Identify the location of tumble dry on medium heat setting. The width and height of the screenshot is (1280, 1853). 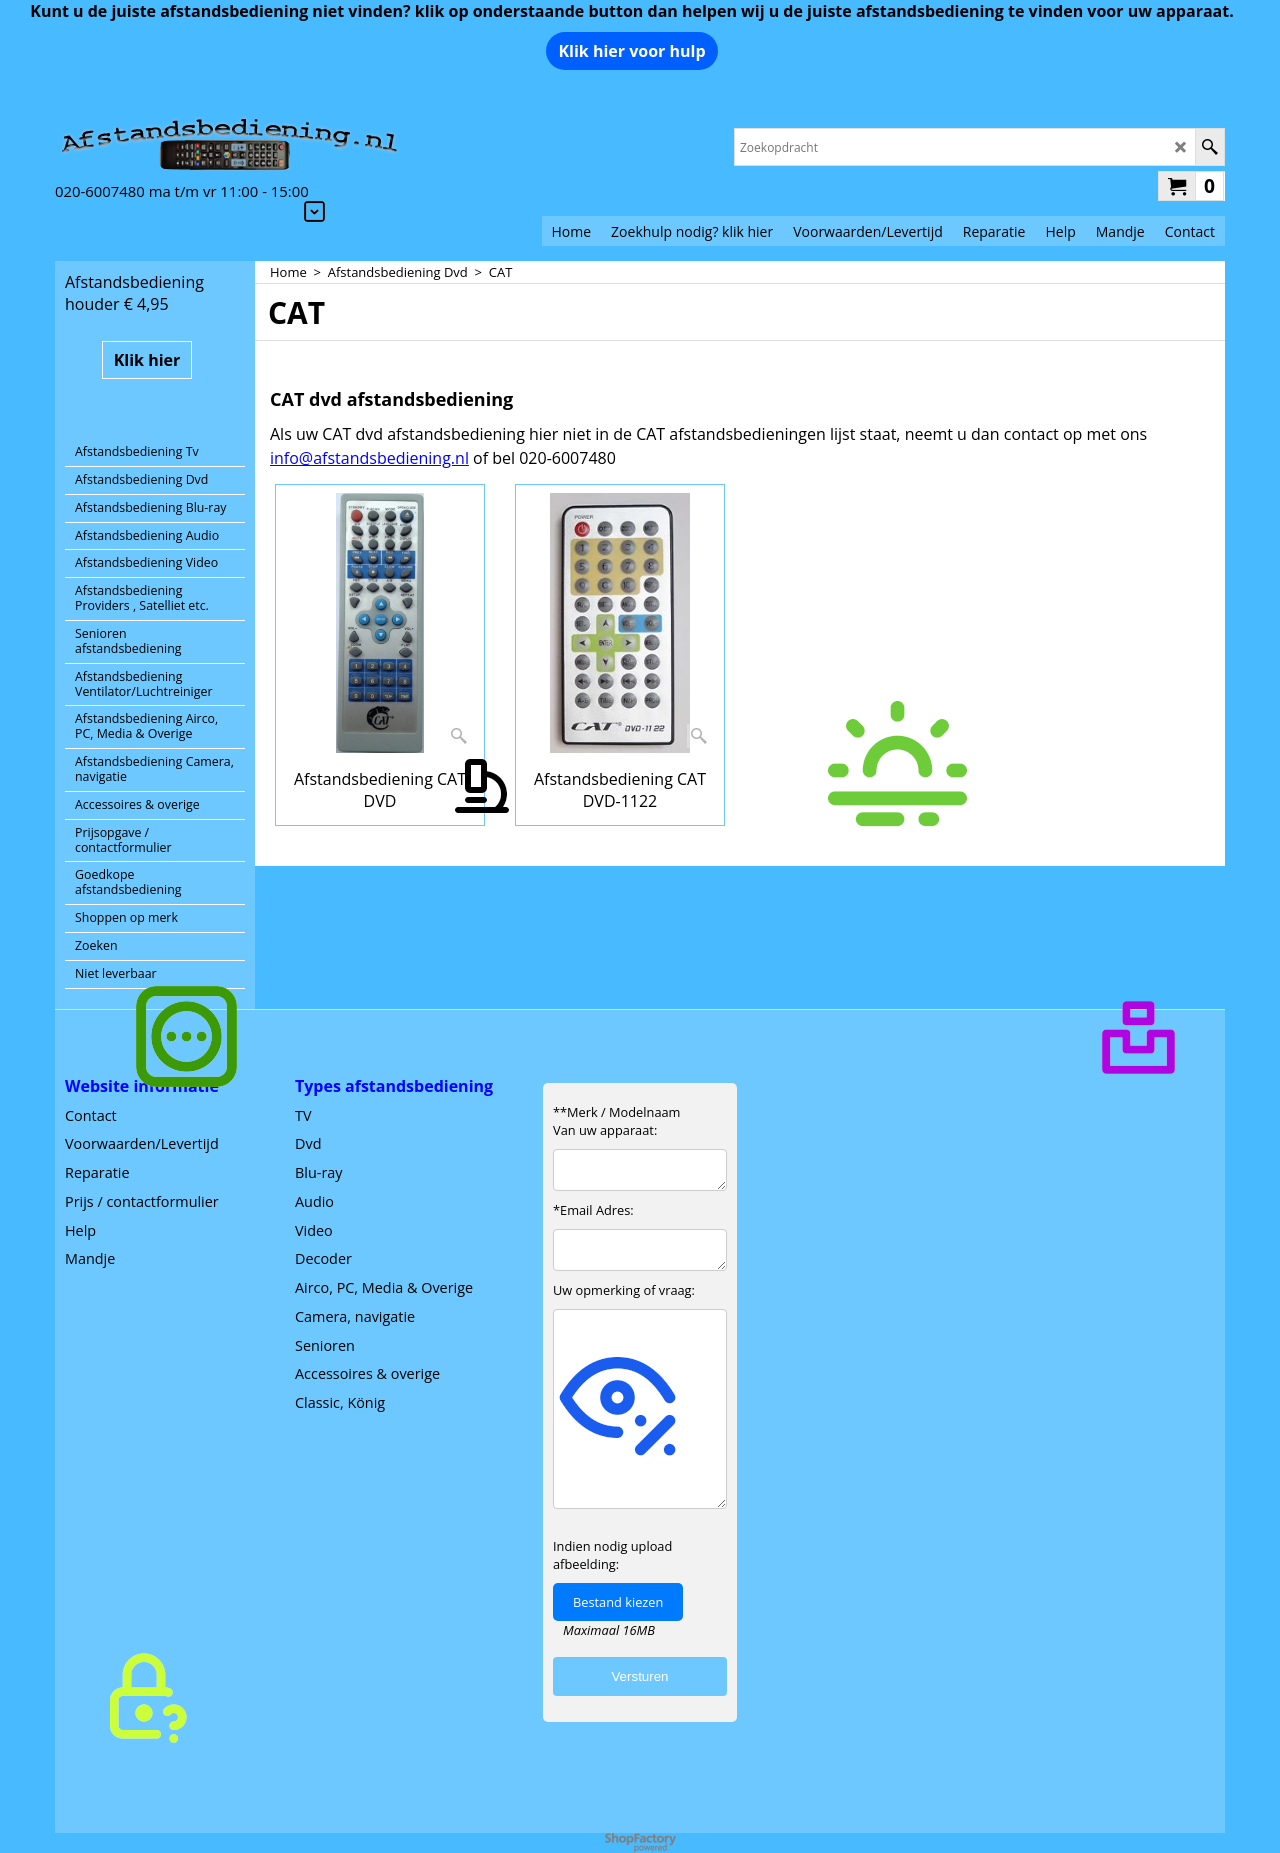
(186, 1036).